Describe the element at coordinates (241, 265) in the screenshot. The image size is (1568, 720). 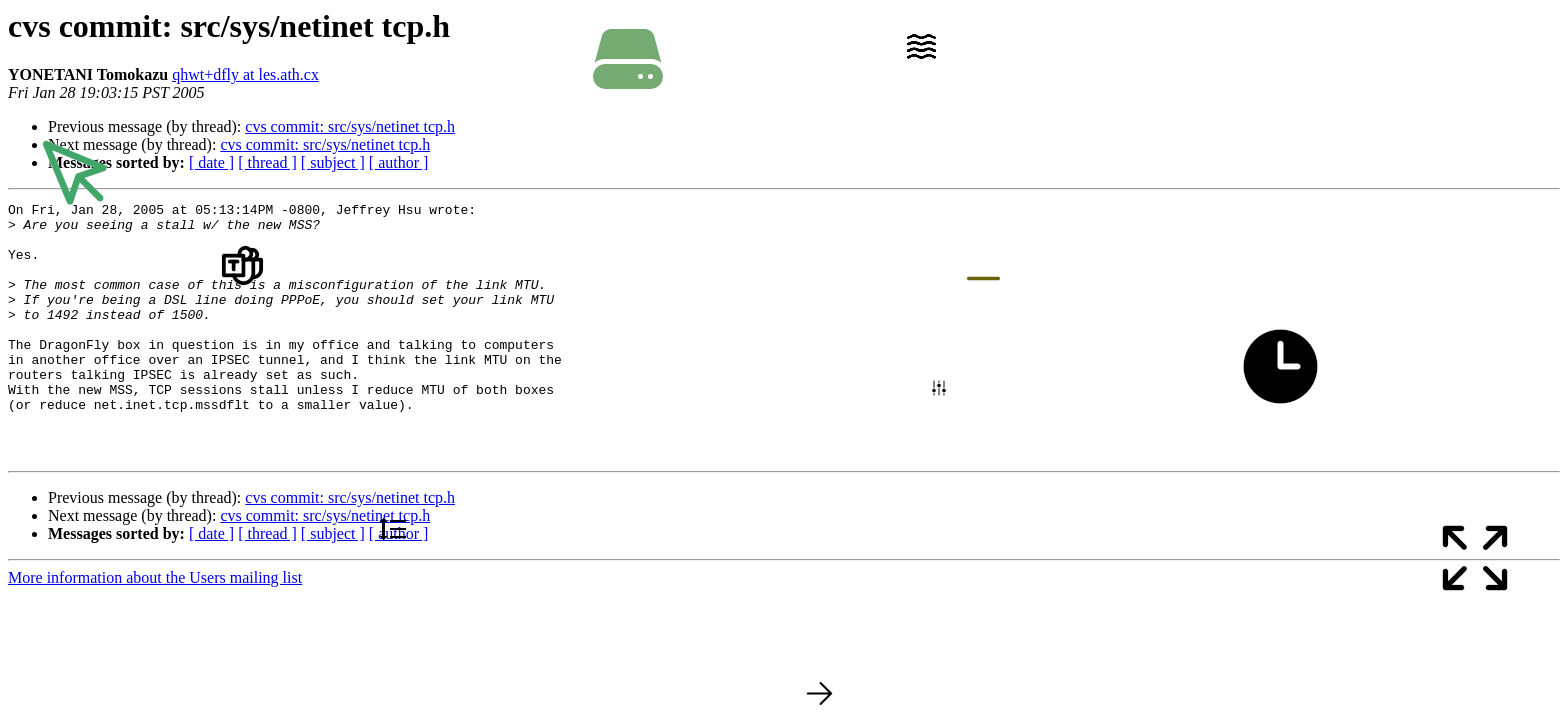
I see `open Microsoft Teams` at that location.